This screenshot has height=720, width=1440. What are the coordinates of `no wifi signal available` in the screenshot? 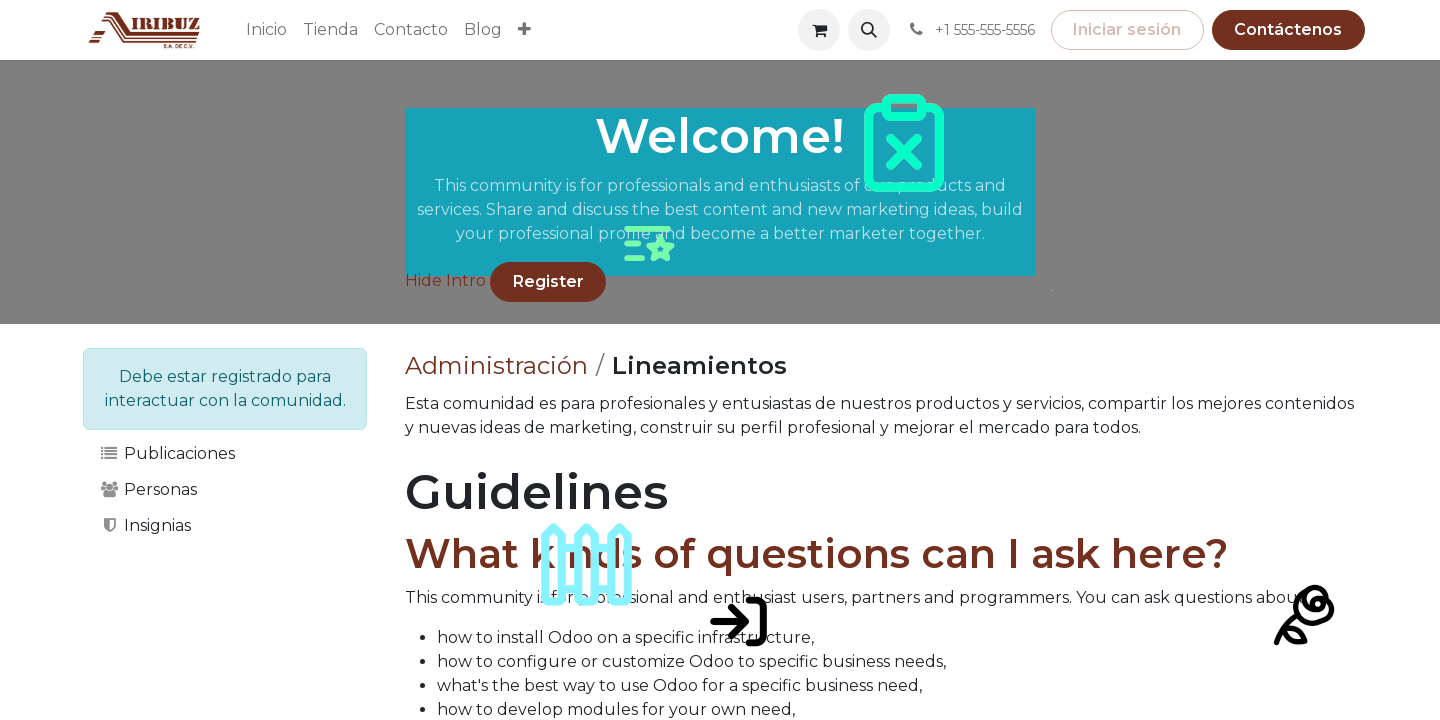 It's located at (1051, 284).